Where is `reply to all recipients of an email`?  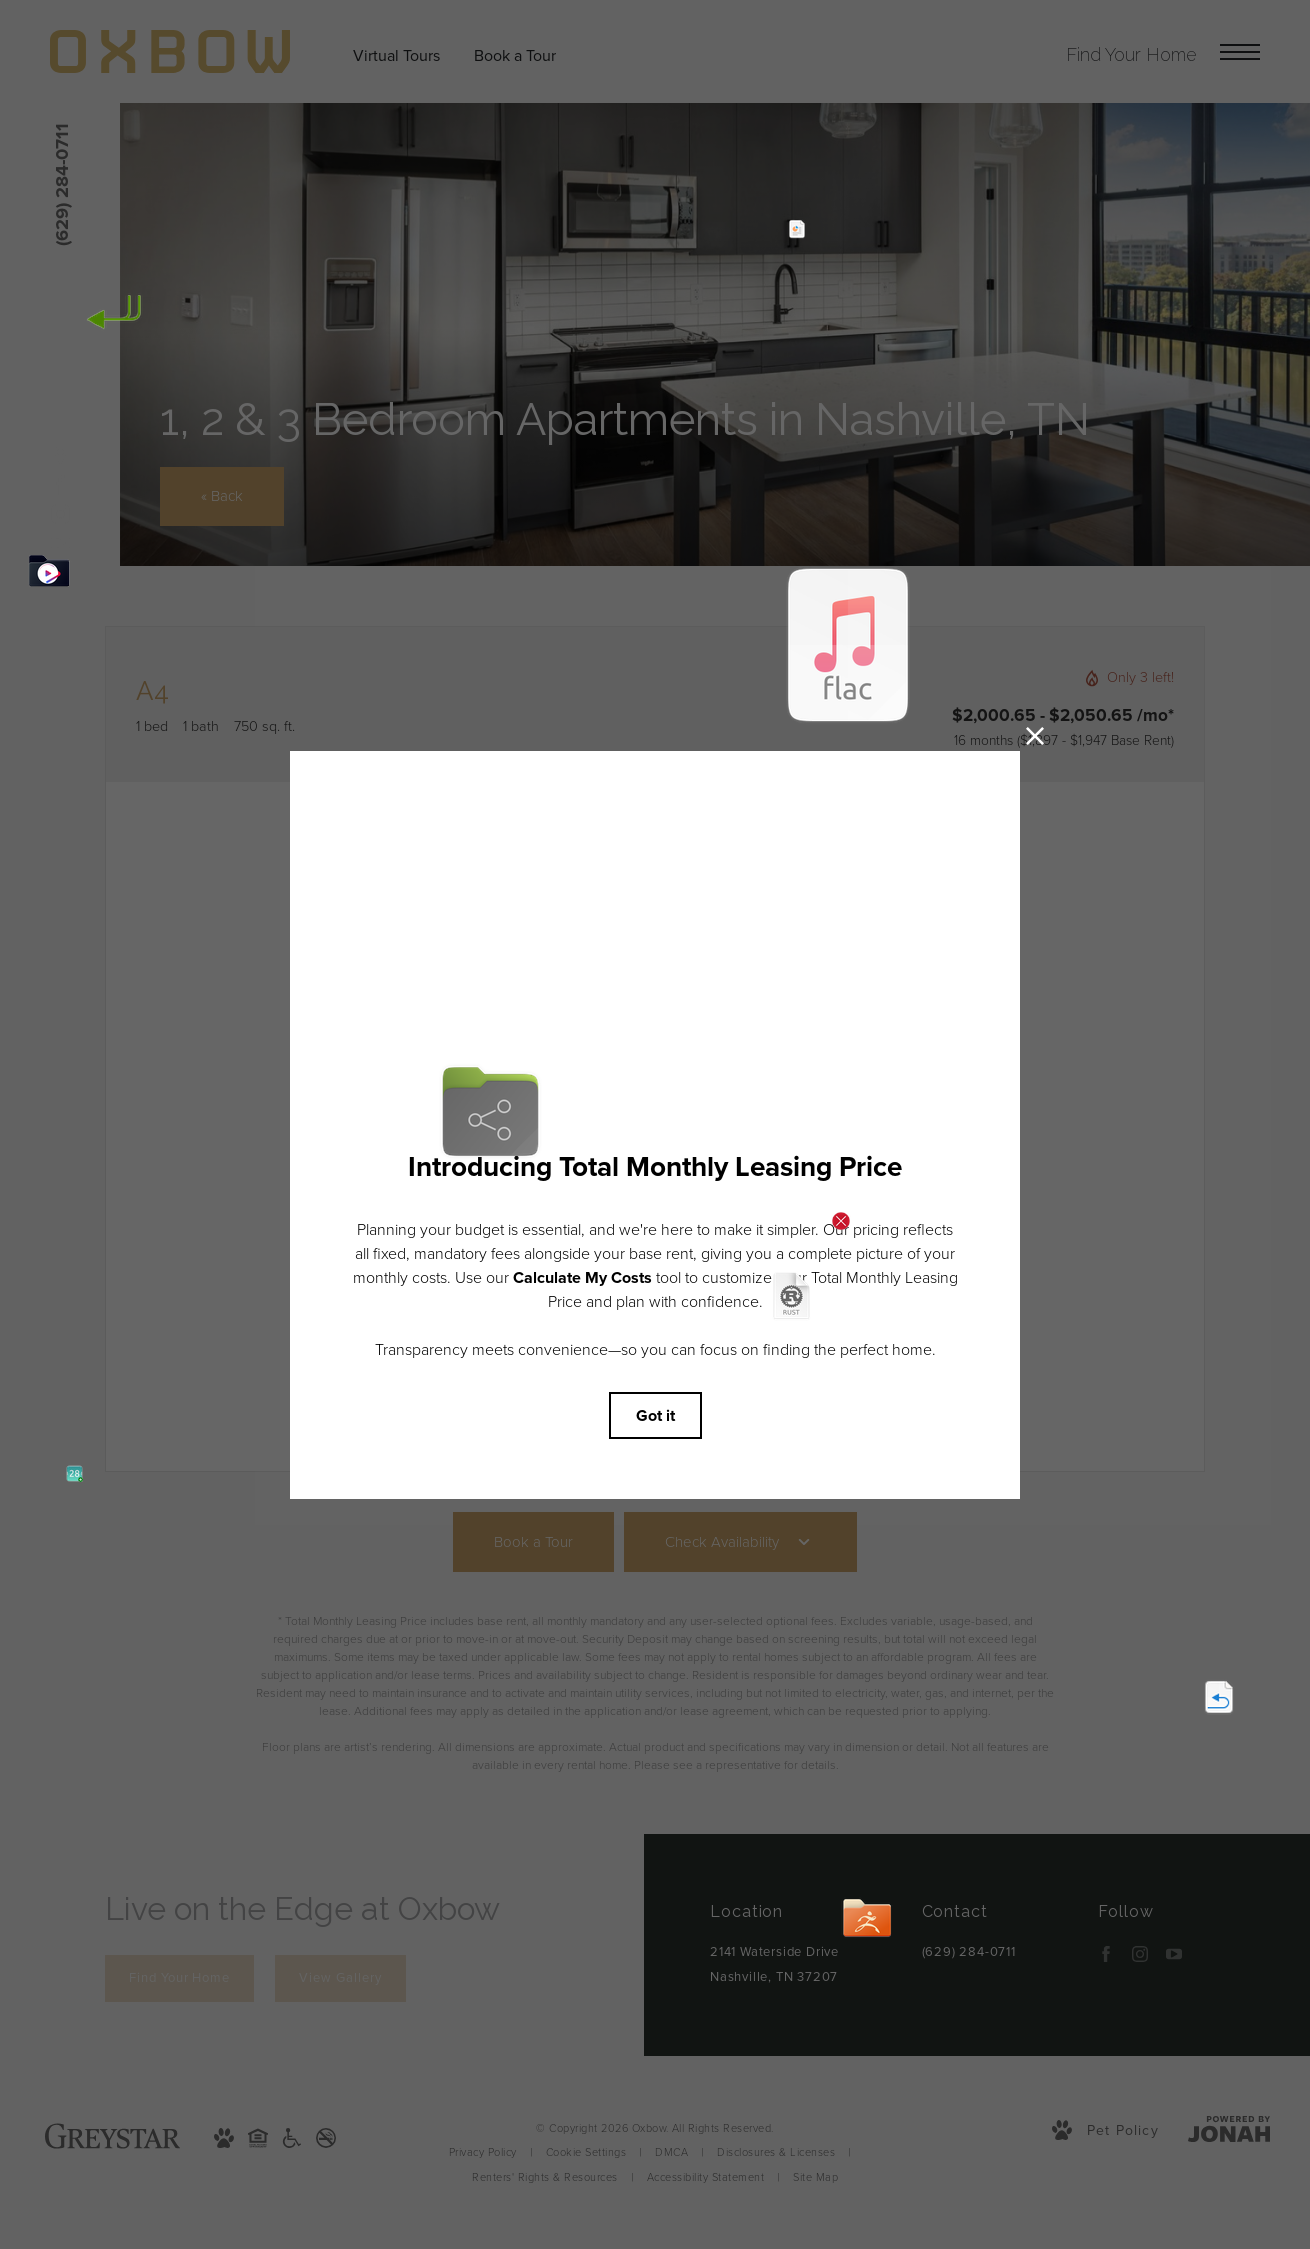
reply to all recipients of an email is located at coordinates (113, 308).